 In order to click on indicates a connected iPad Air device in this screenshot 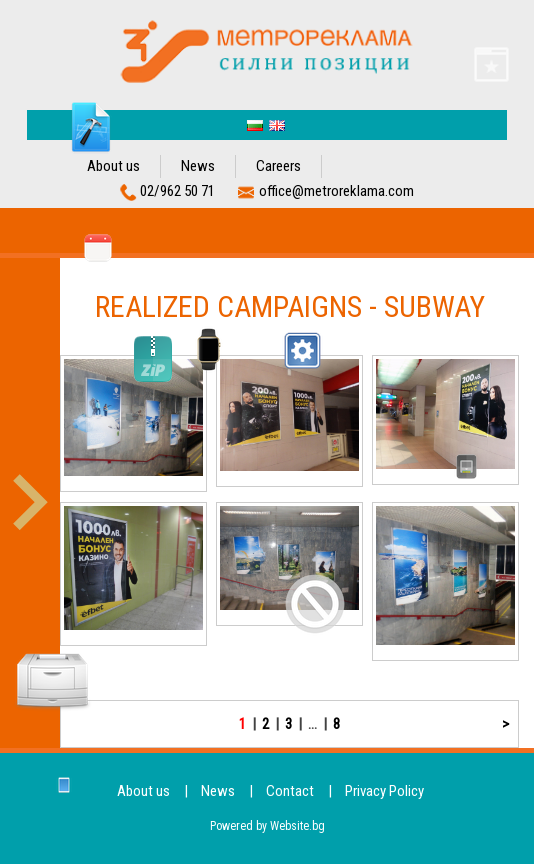, I will do `click(64, 785)`.